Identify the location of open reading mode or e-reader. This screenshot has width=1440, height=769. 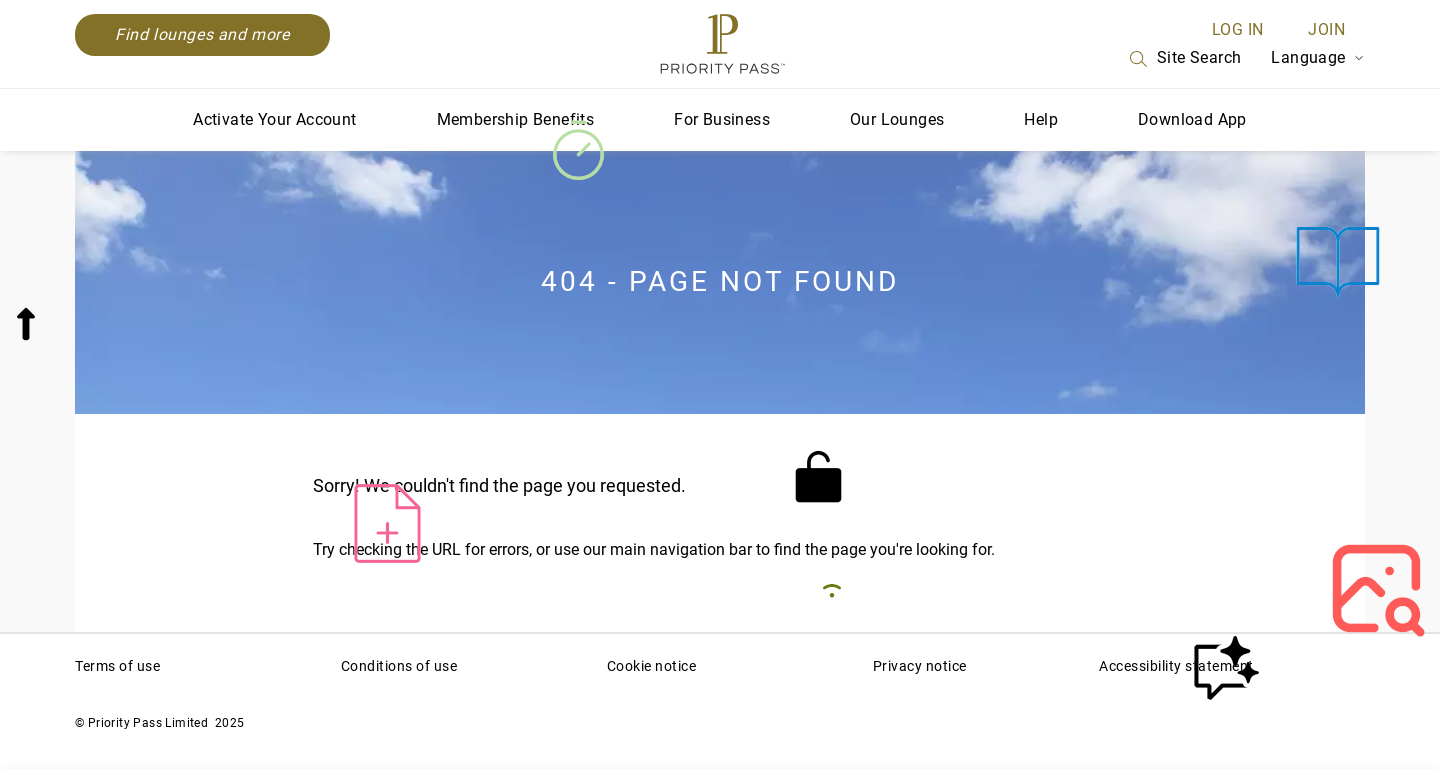
(1338, 256).